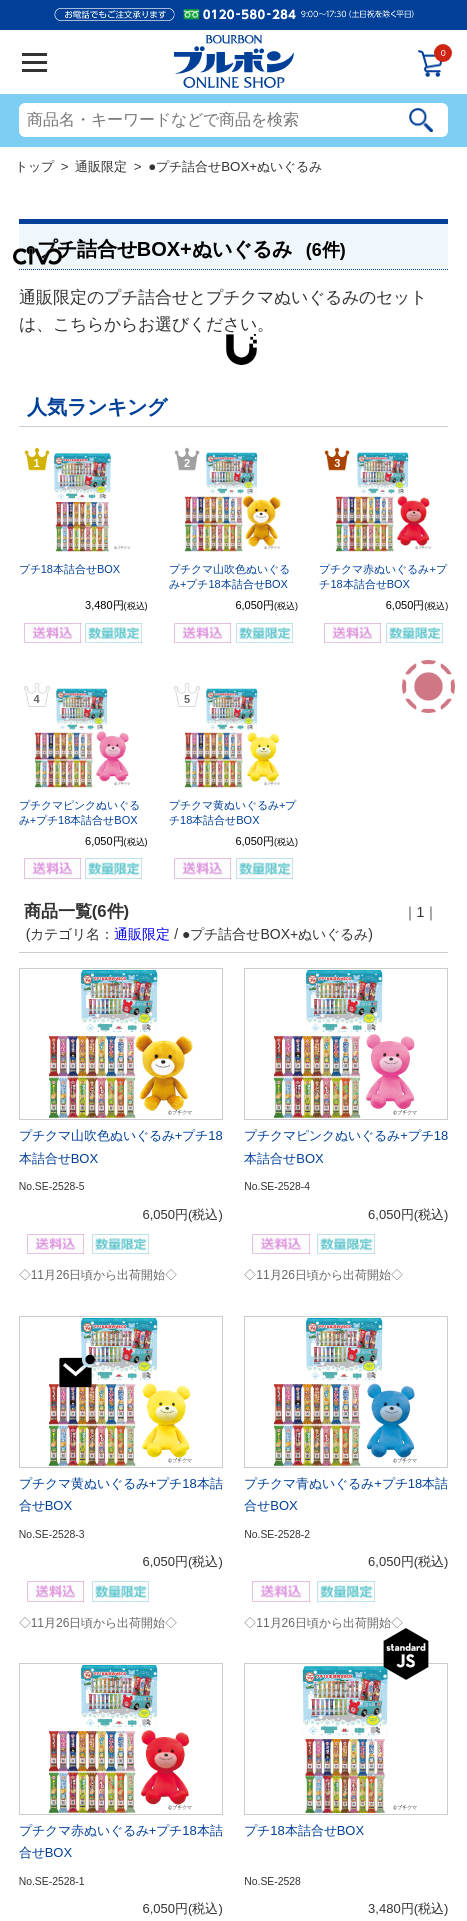 This screenshot has width=467, height=1921. I want to click on open localsend app for local file sharing, so click(428, 686).